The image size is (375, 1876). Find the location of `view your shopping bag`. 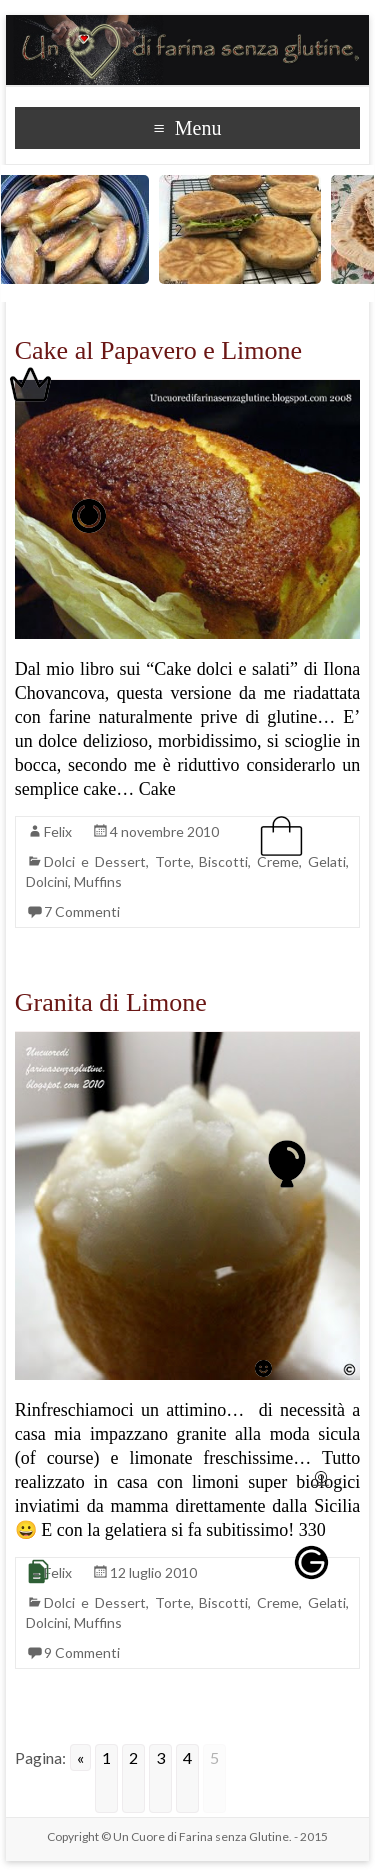

view your shopping bag is located at coordinates (281, 838).